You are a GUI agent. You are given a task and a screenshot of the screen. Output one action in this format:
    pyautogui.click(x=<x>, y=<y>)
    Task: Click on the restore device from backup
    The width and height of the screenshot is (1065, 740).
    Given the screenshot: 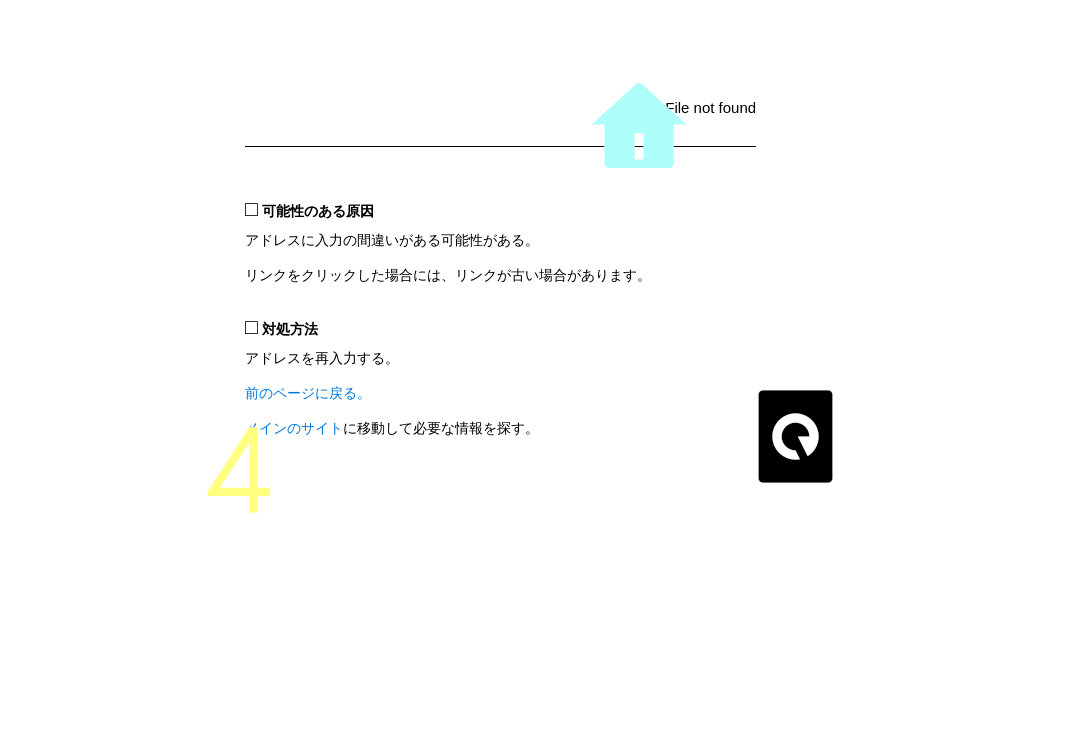 What is the action you would take?
    pyautogui.click(x=795, y=436)
    